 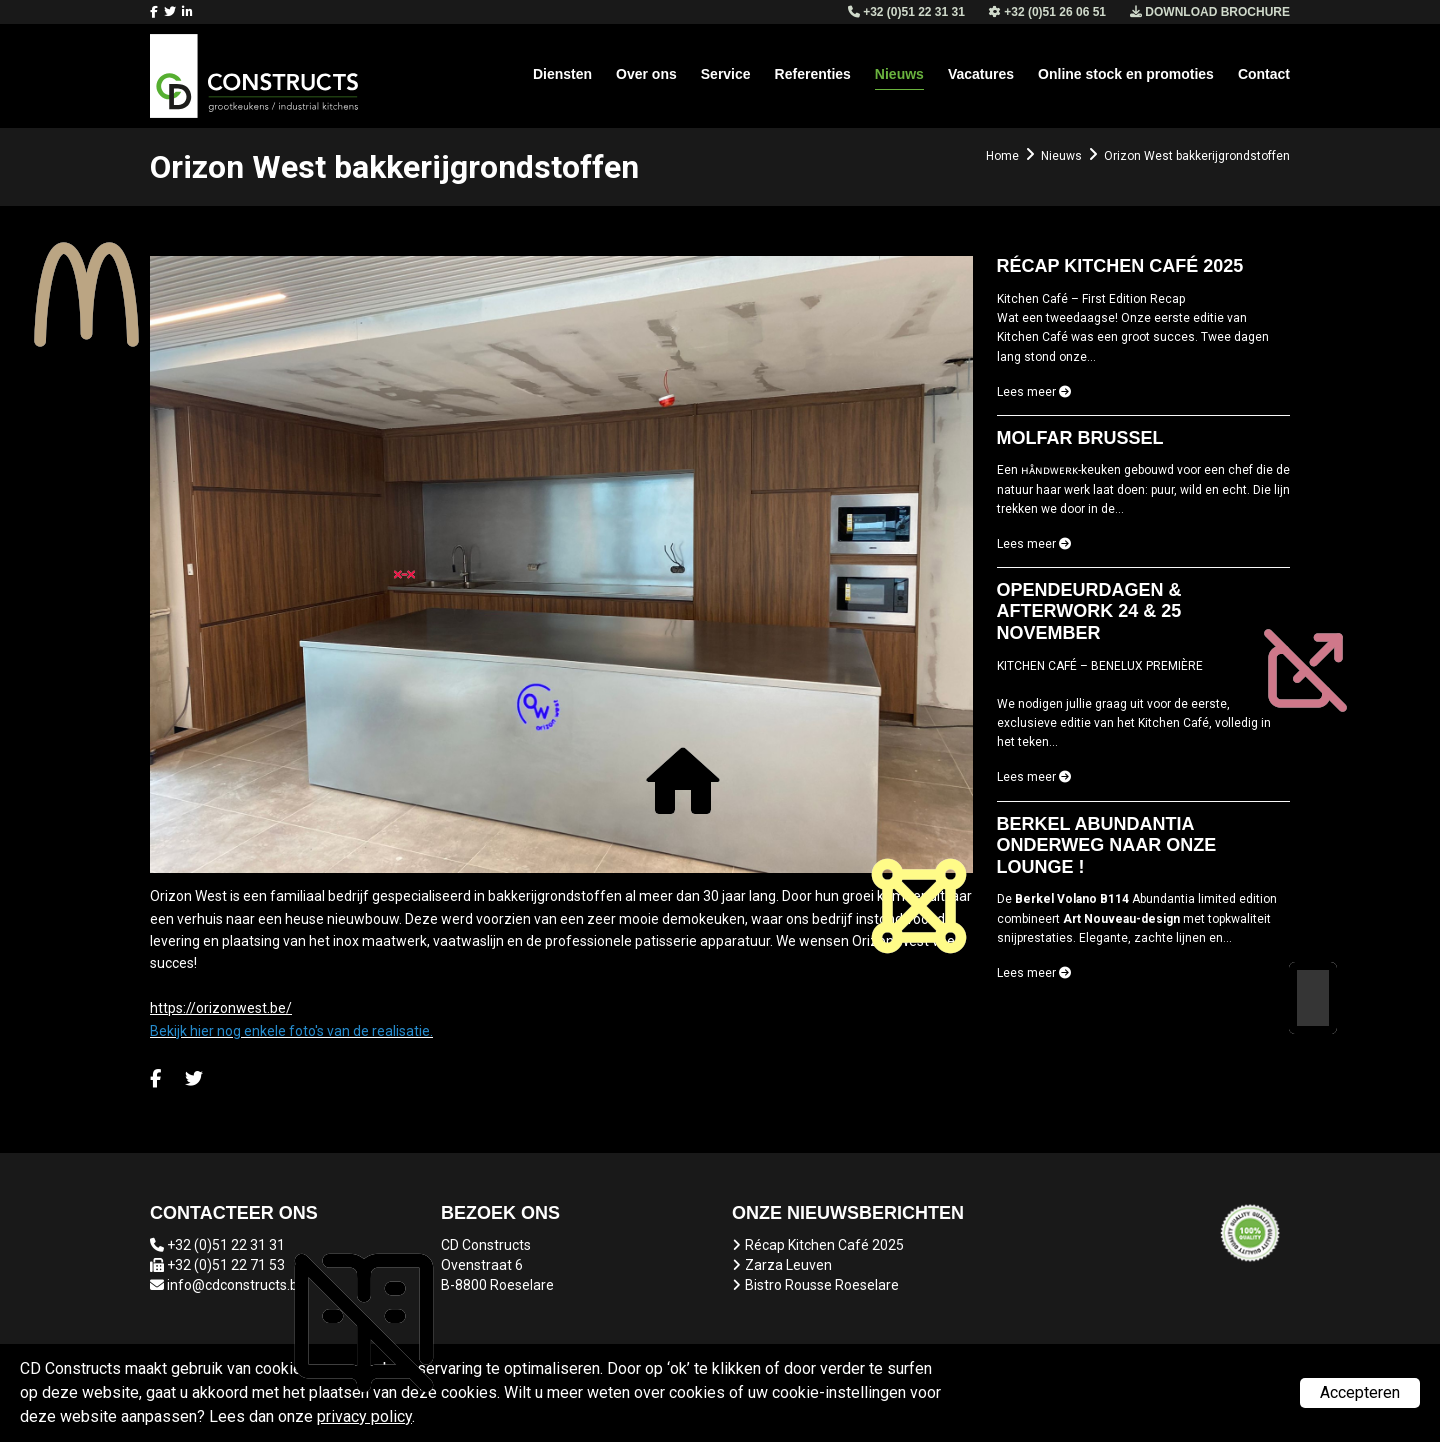 What do you see at coordinates (86, 294) in the screenshot?
I see `open the McDonald's app or website` at bounding box center [86, 294].